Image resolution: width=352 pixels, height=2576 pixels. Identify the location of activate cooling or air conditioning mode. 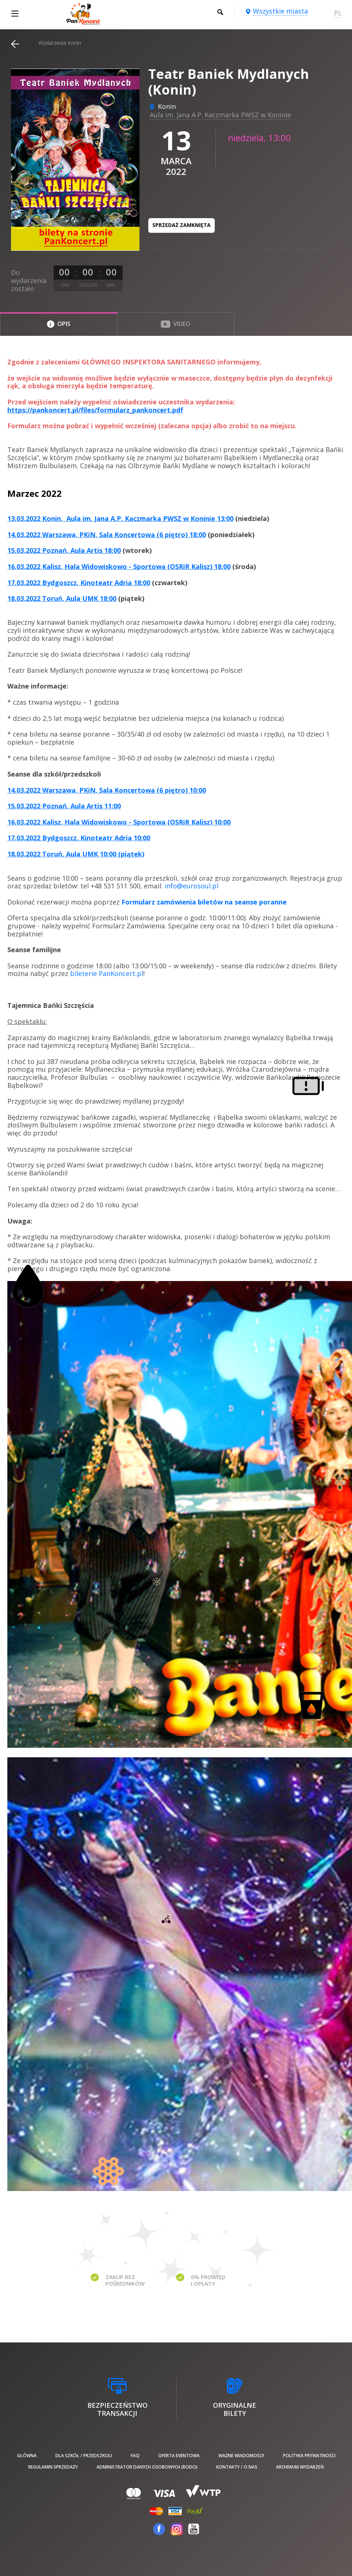
(157, 1582).